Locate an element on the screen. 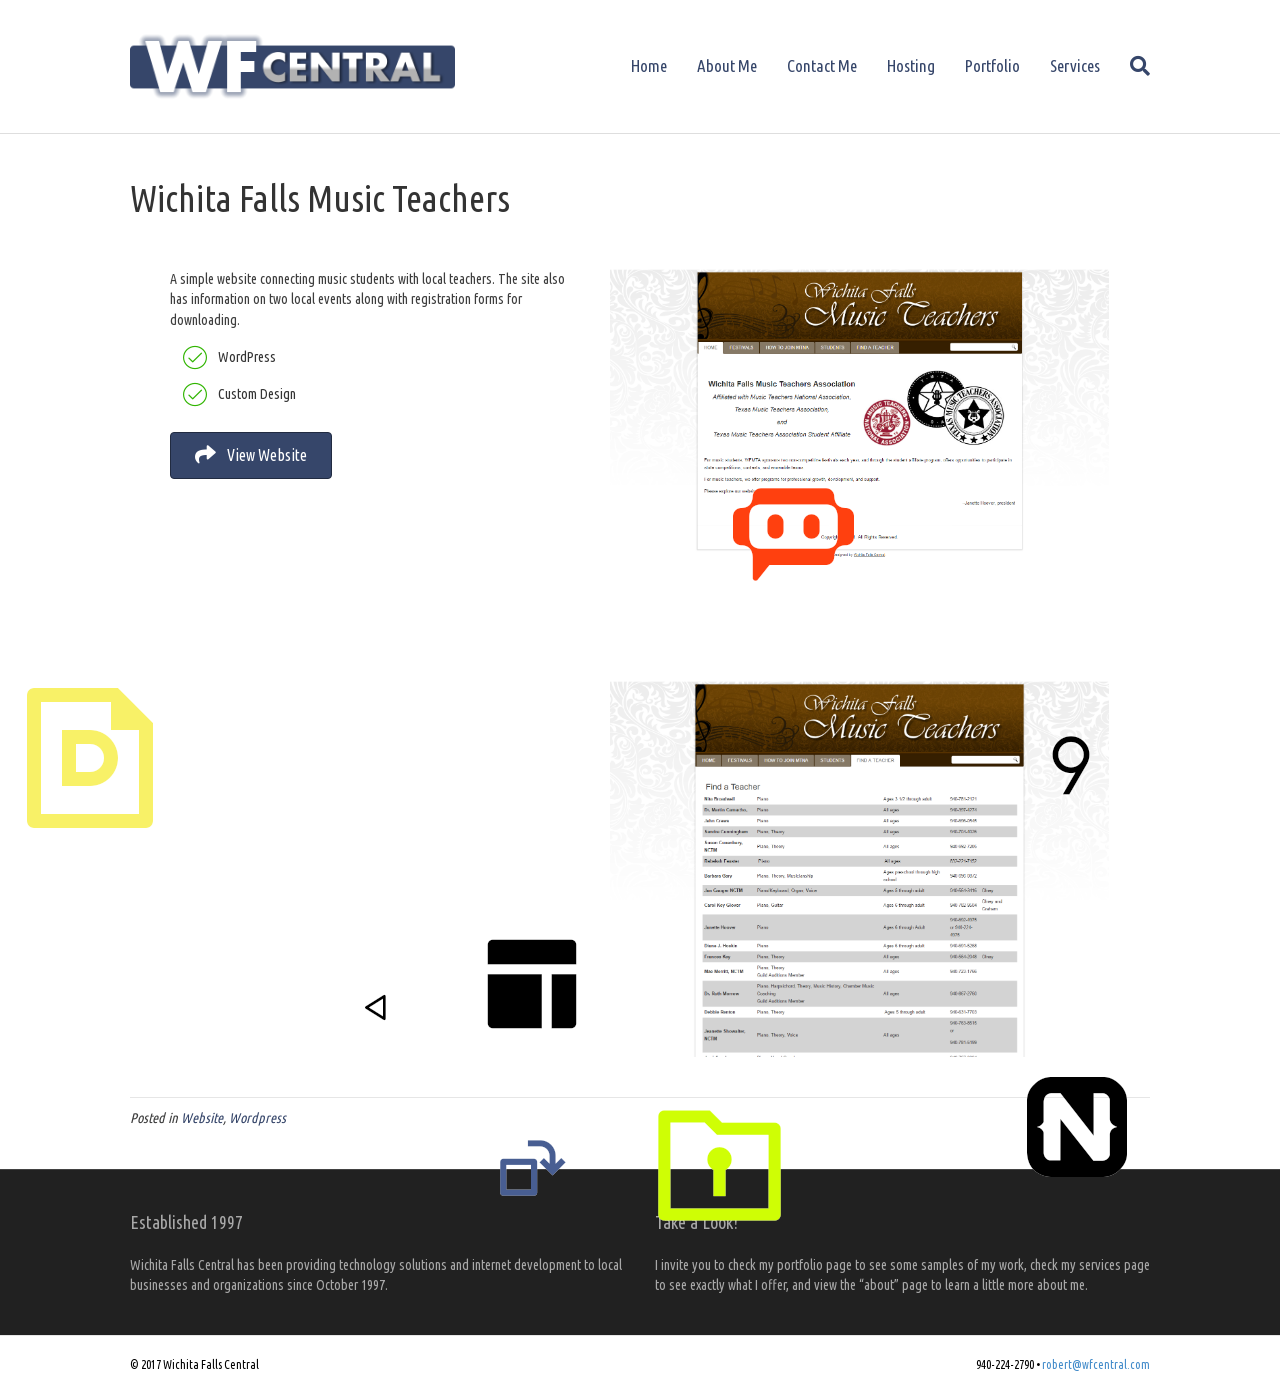 Image resolution: width=1280 pixels, height=1394 pixels. switch to grid or layout view is located at coordinates (532, 984).